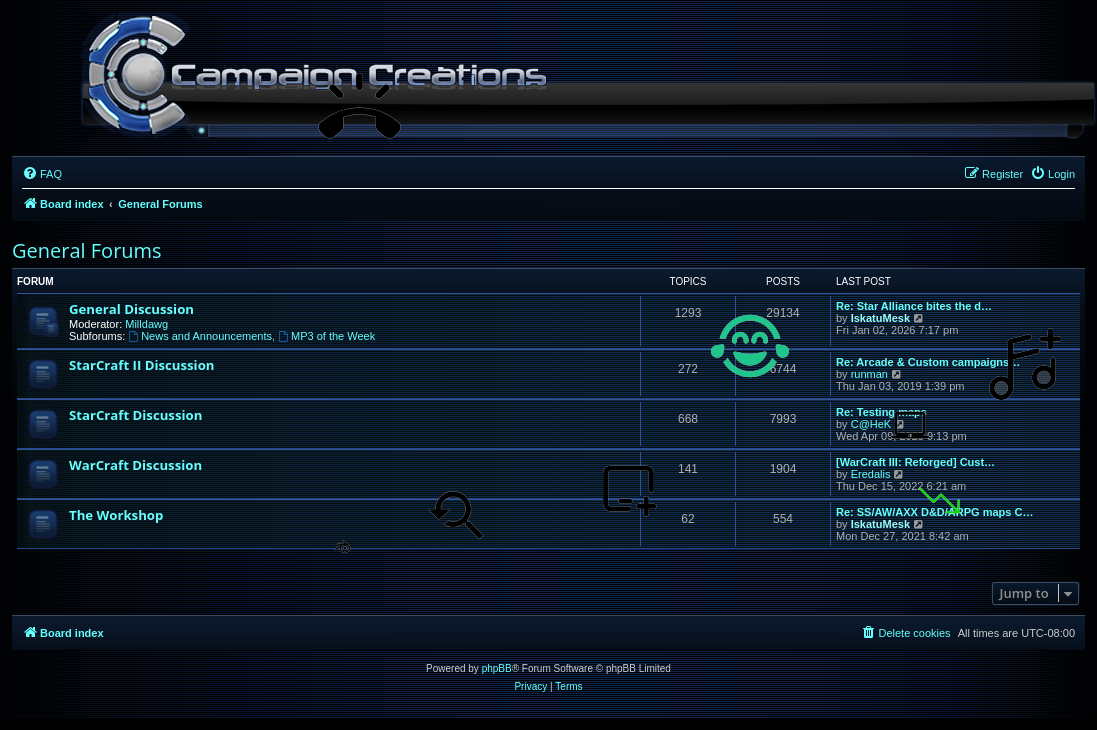 The image size is (1097, 730). I want to click on add a new iPad or tablet device, so click(628, 488).